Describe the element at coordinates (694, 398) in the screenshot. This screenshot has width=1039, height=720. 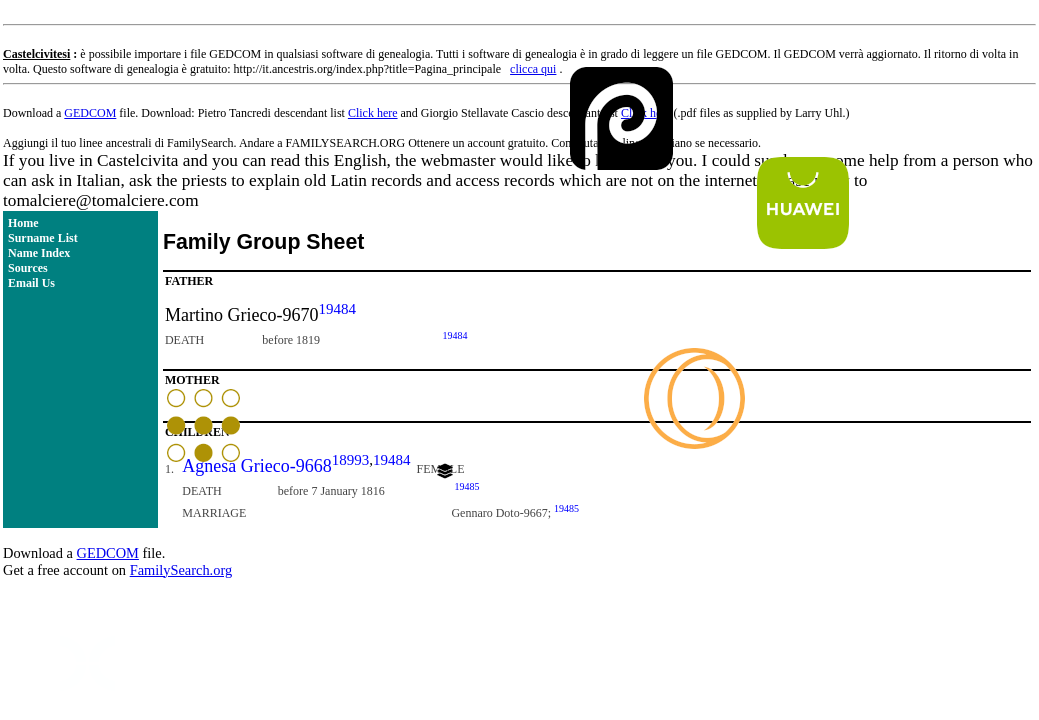
I see `open Opera GX browser` at that location.